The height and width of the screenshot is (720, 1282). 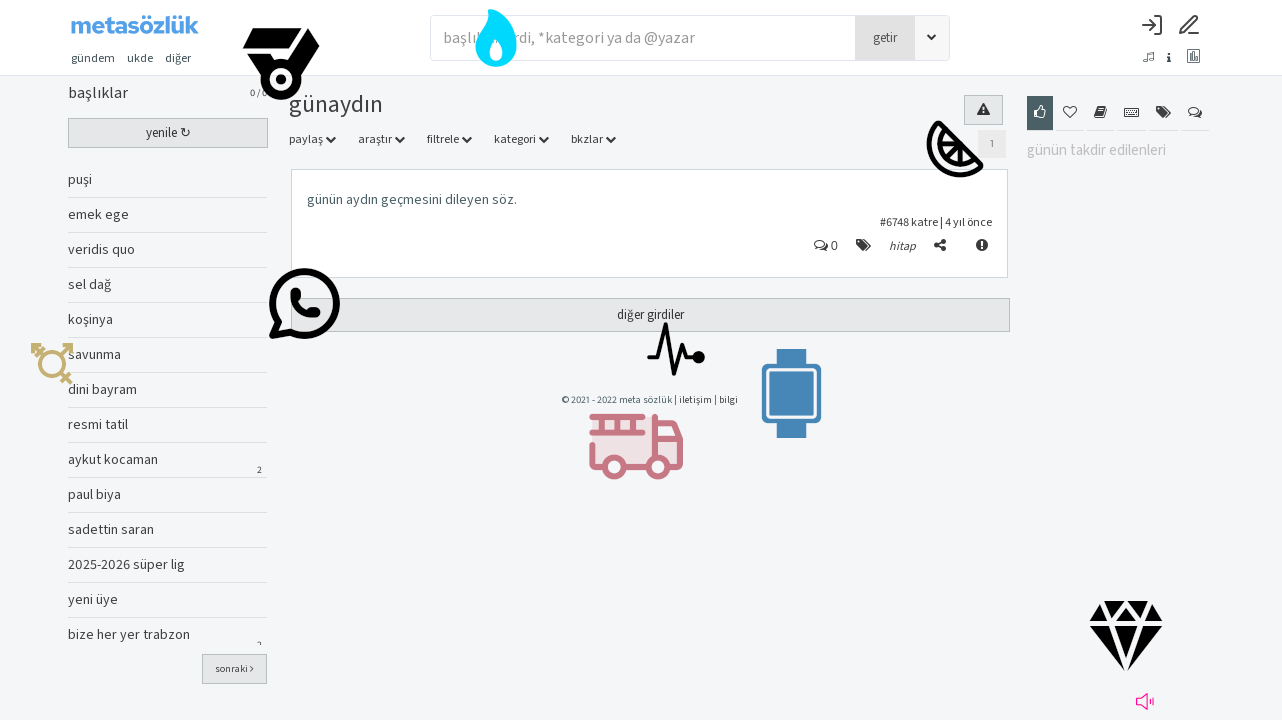 I want to click on view trending or hot content, so click(x=496, y=38).